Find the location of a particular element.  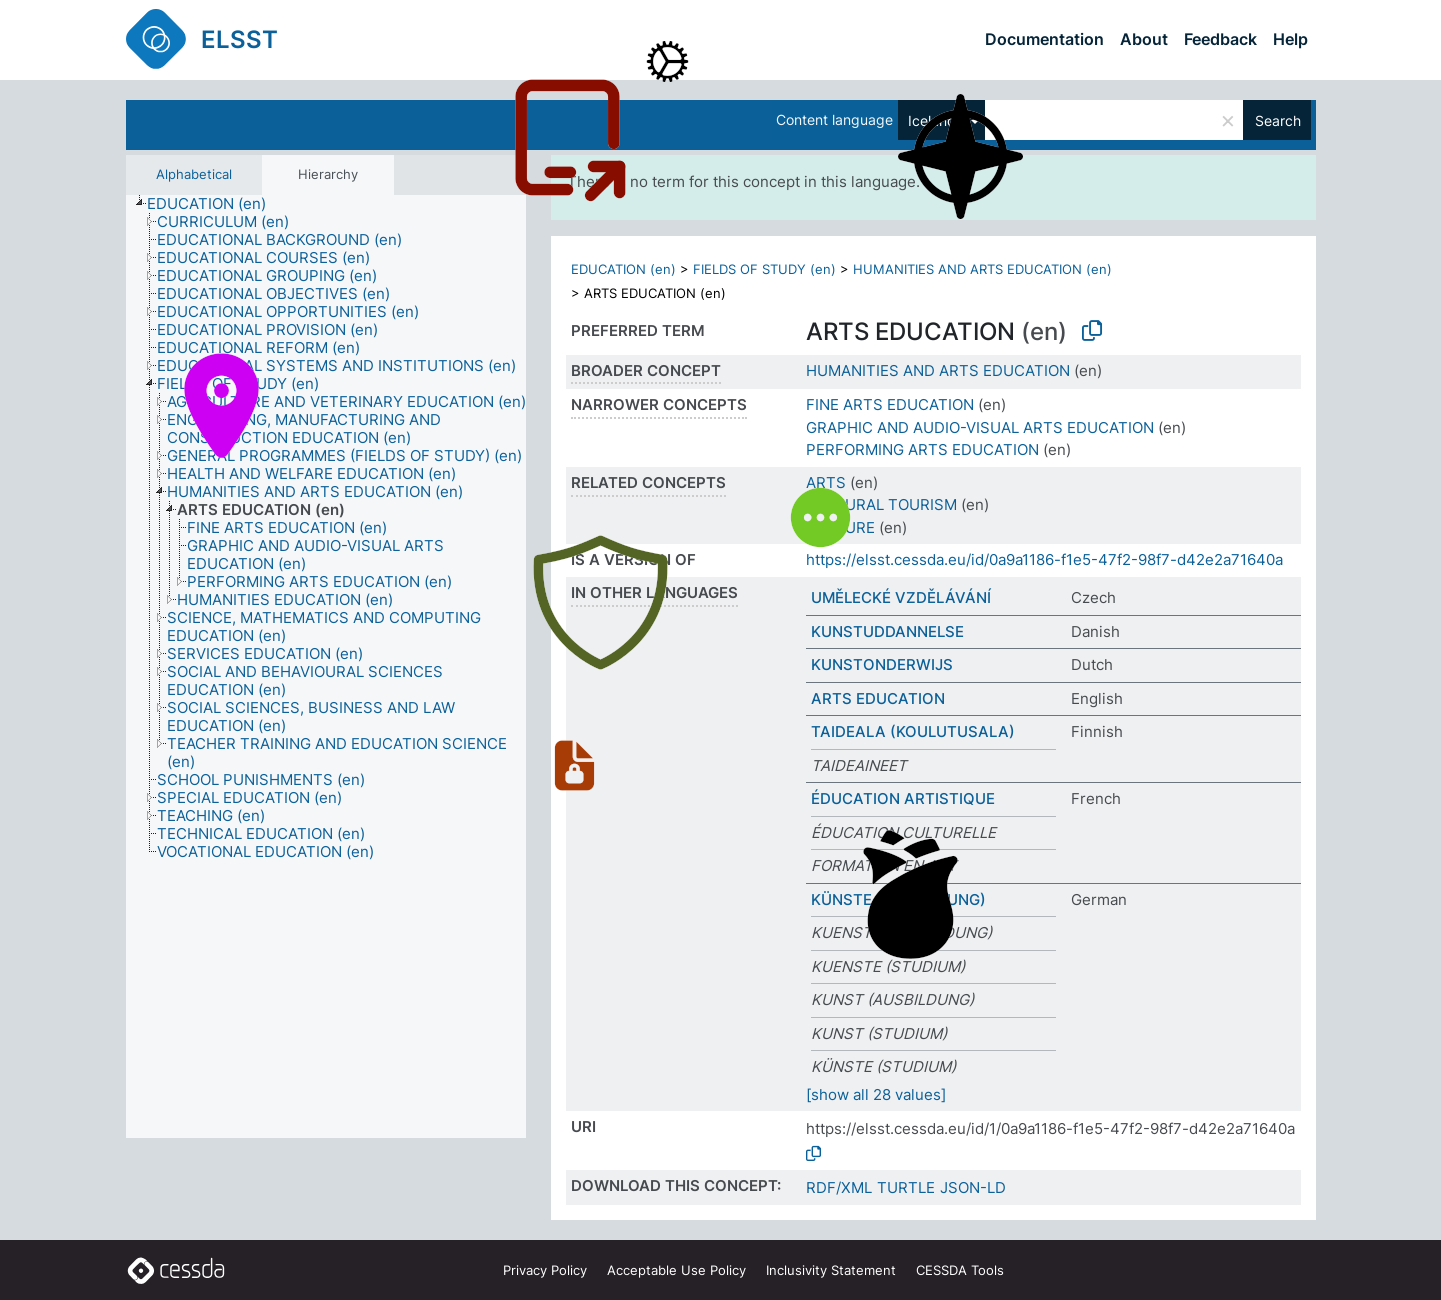

access navigation or compass features is located at coordinates (960, 156).